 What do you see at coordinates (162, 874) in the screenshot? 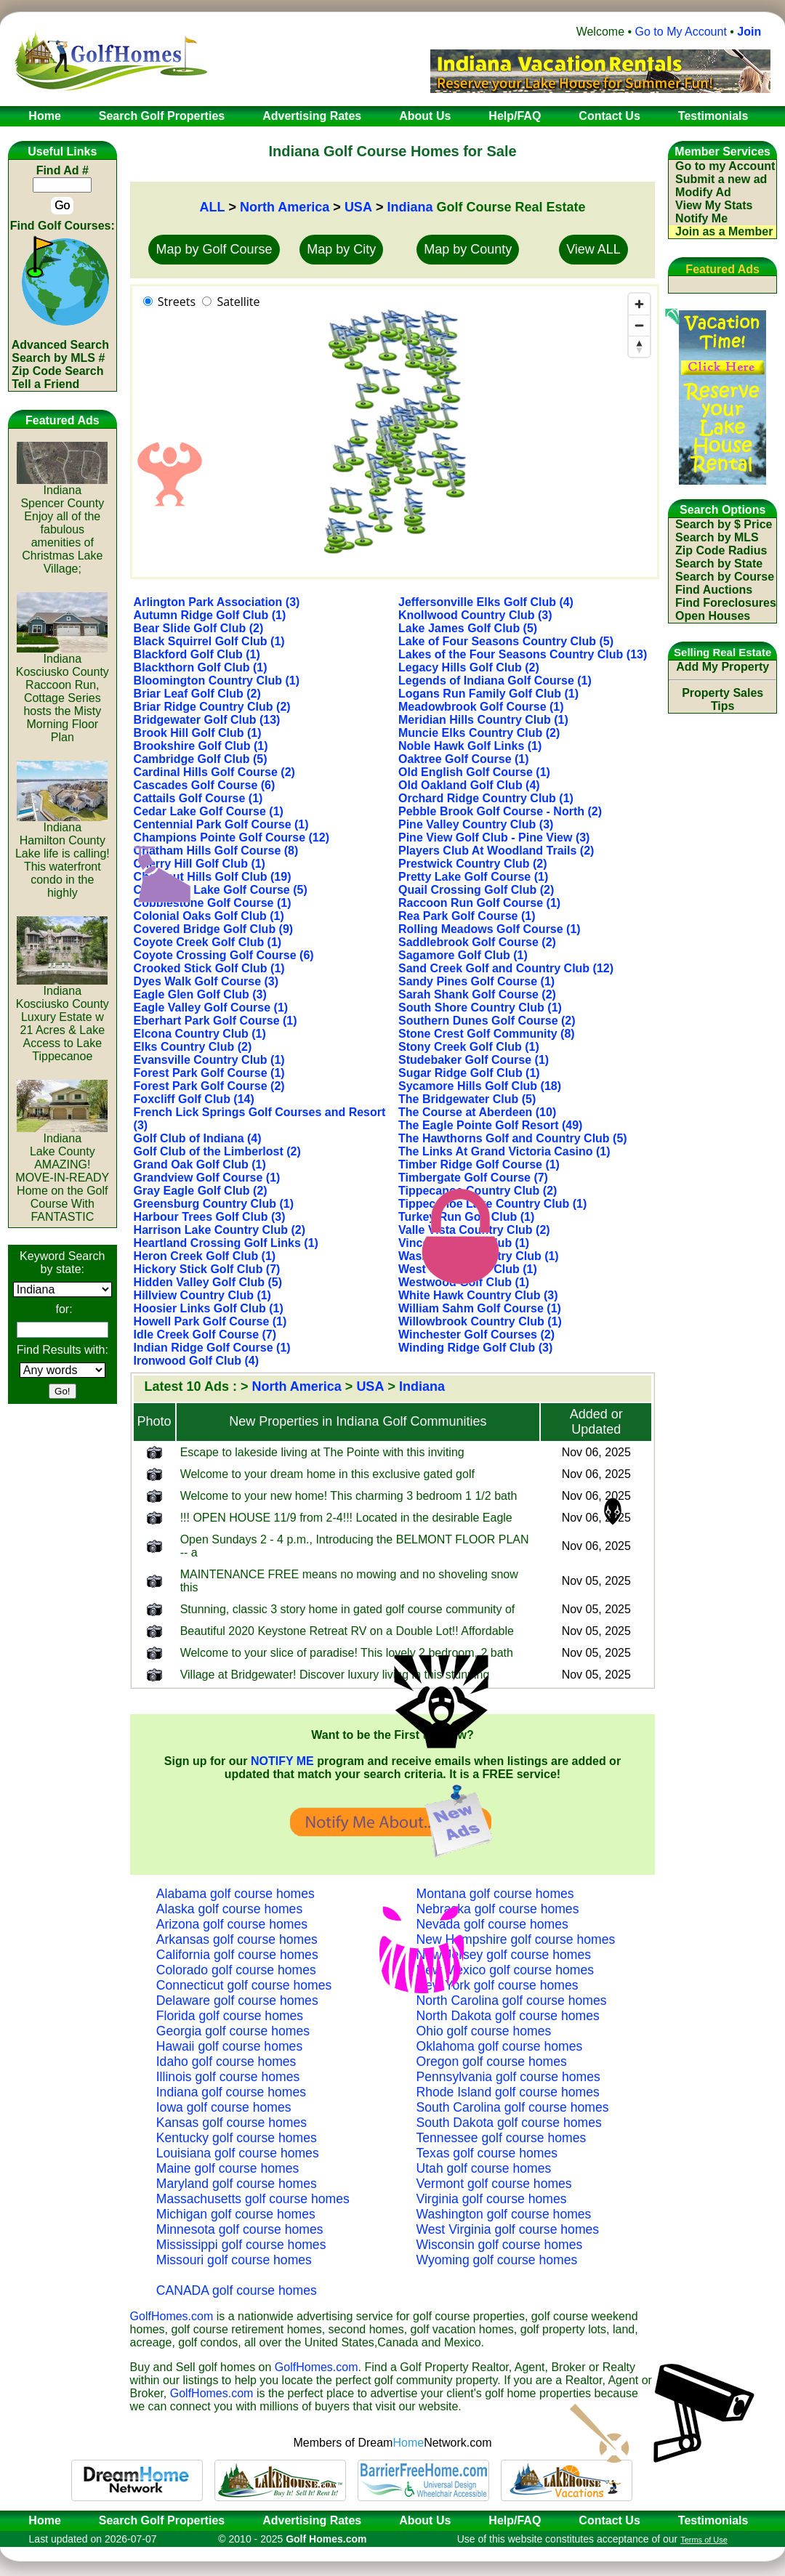
I see `adjust stage or spotlight settings` at bounding box center [162, 874].